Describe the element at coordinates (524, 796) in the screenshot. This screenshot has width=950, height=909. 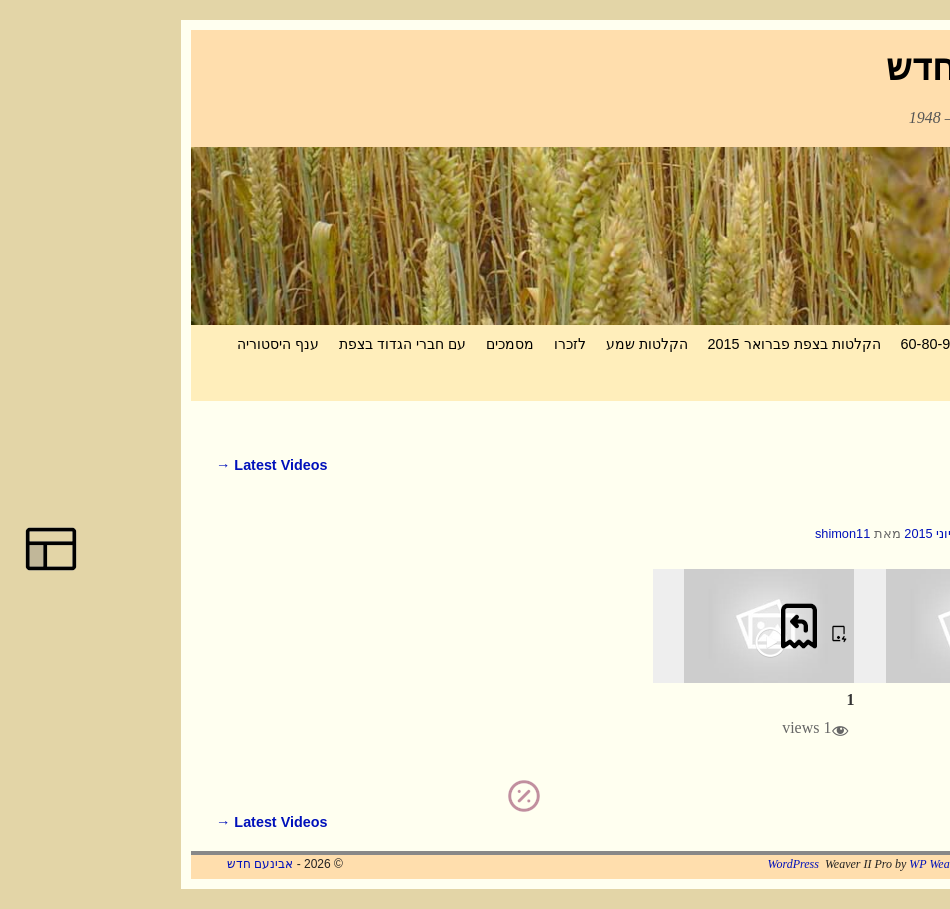
I see `view discount or percentage-based promotion` at that location.